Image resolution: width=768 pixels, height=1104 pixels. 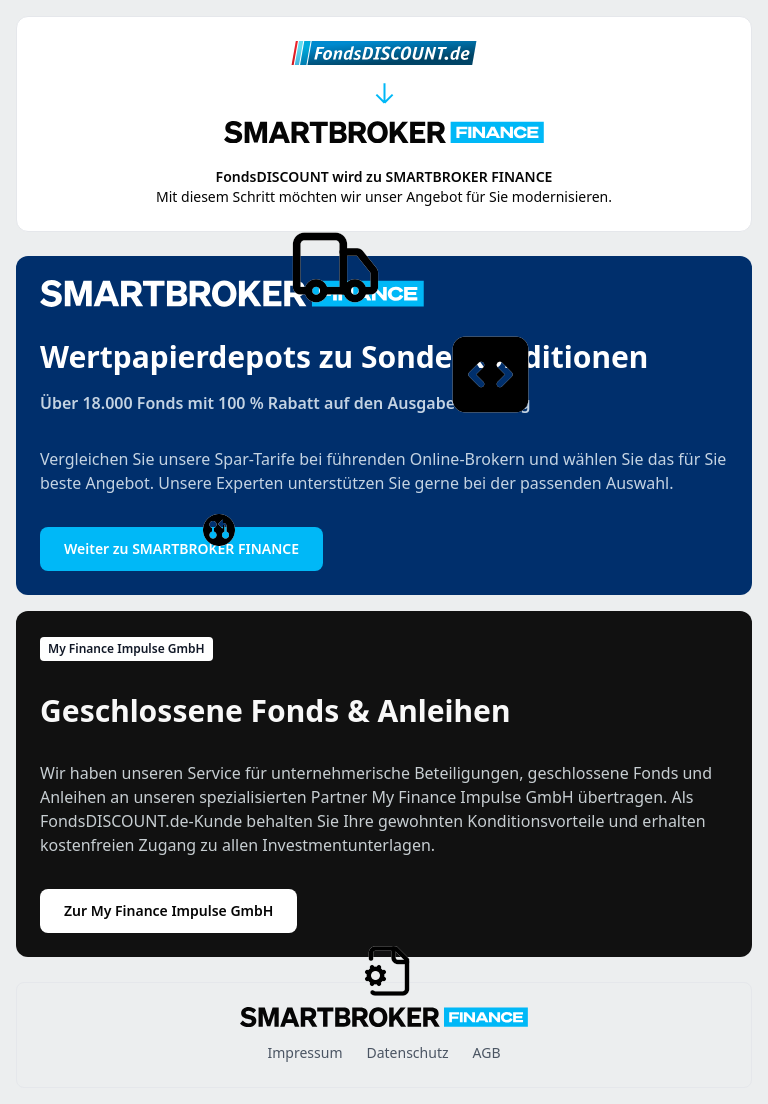 I want to click on track your delivery or shipment, so click(x=335, y=267).